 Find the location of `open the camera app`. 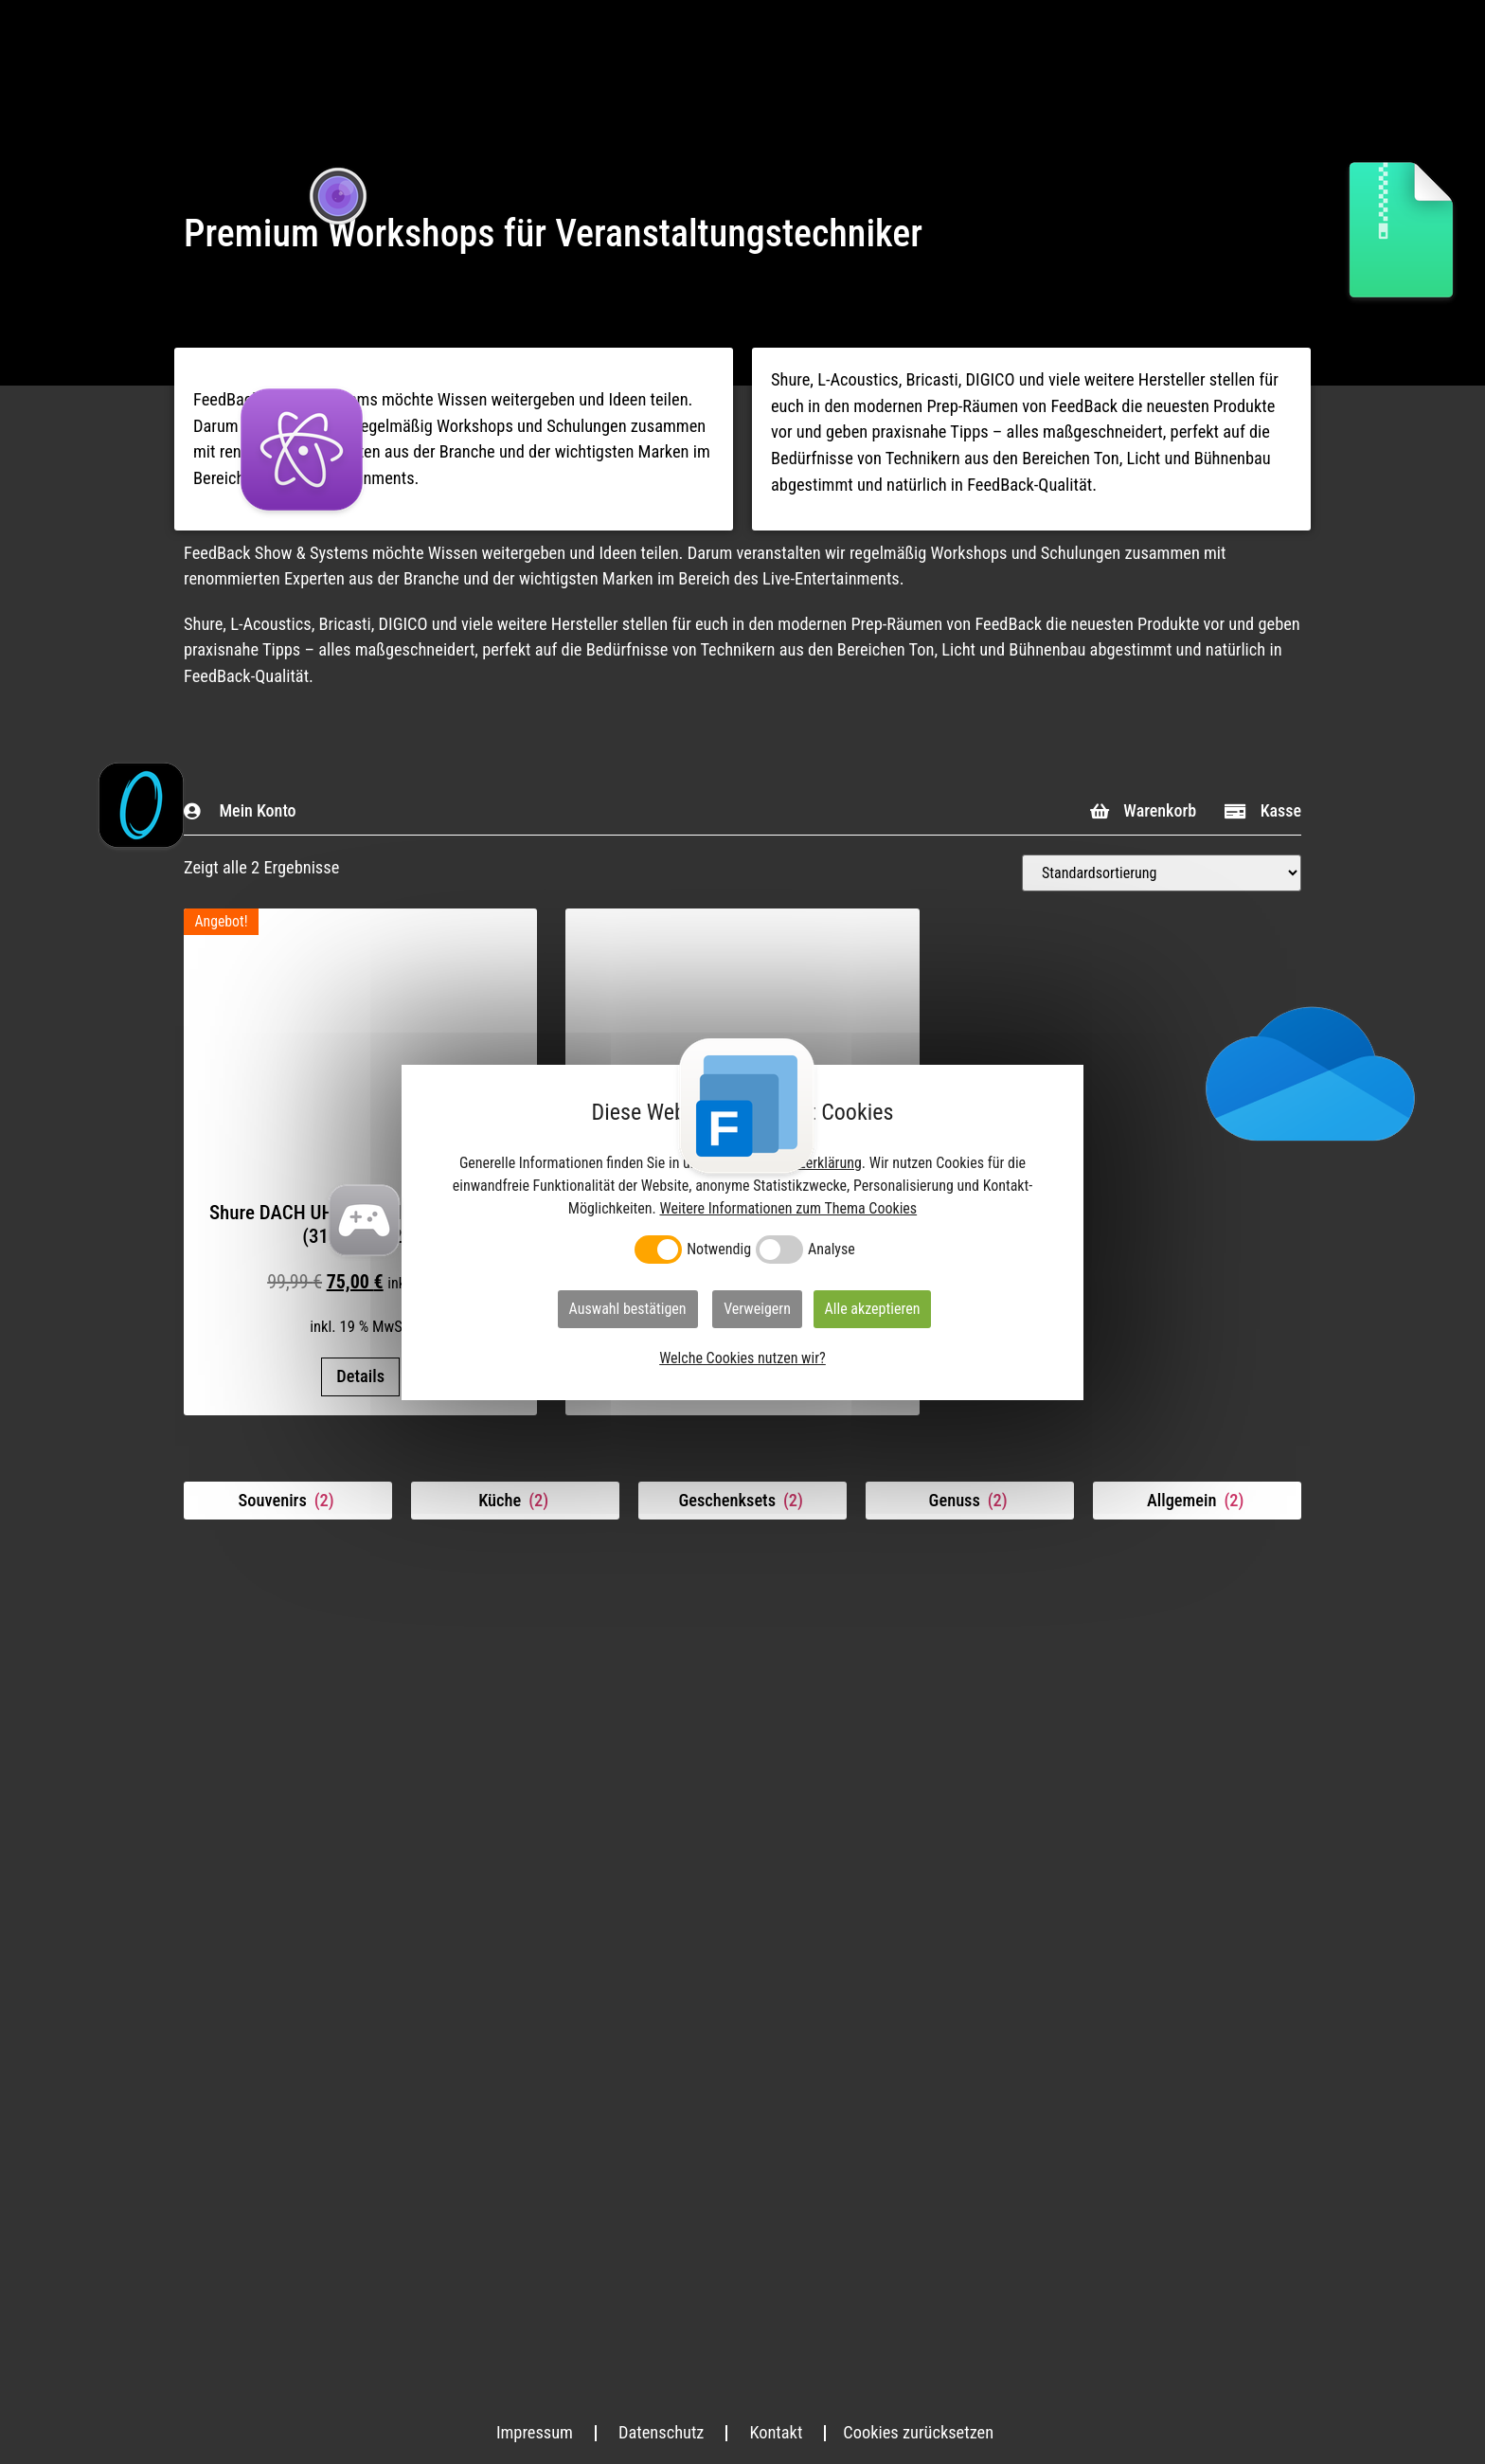

open the camera app is located at coordinates (338, 196).